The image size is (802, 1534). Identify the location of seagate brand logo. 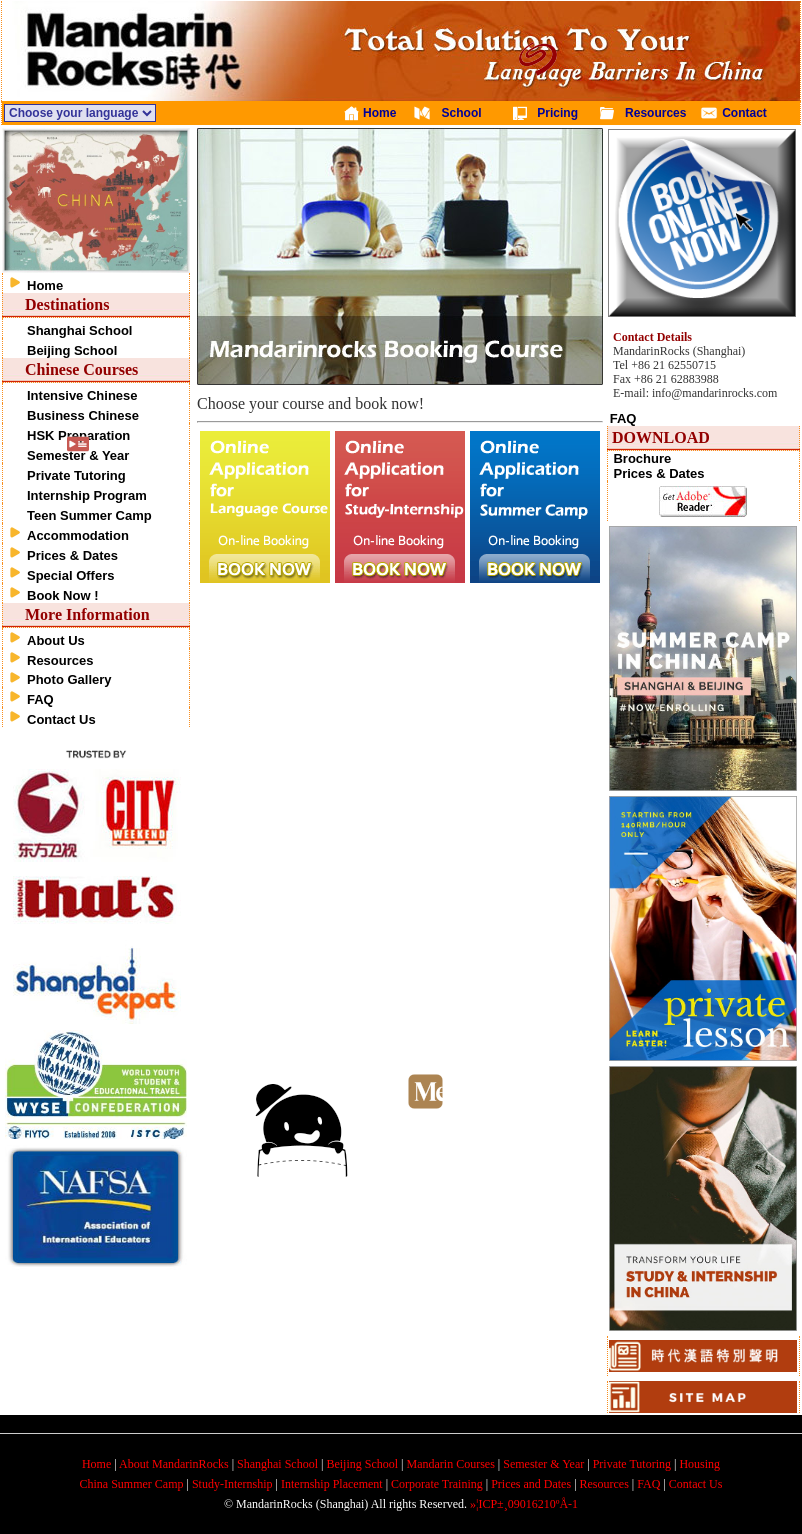
(538, 59).